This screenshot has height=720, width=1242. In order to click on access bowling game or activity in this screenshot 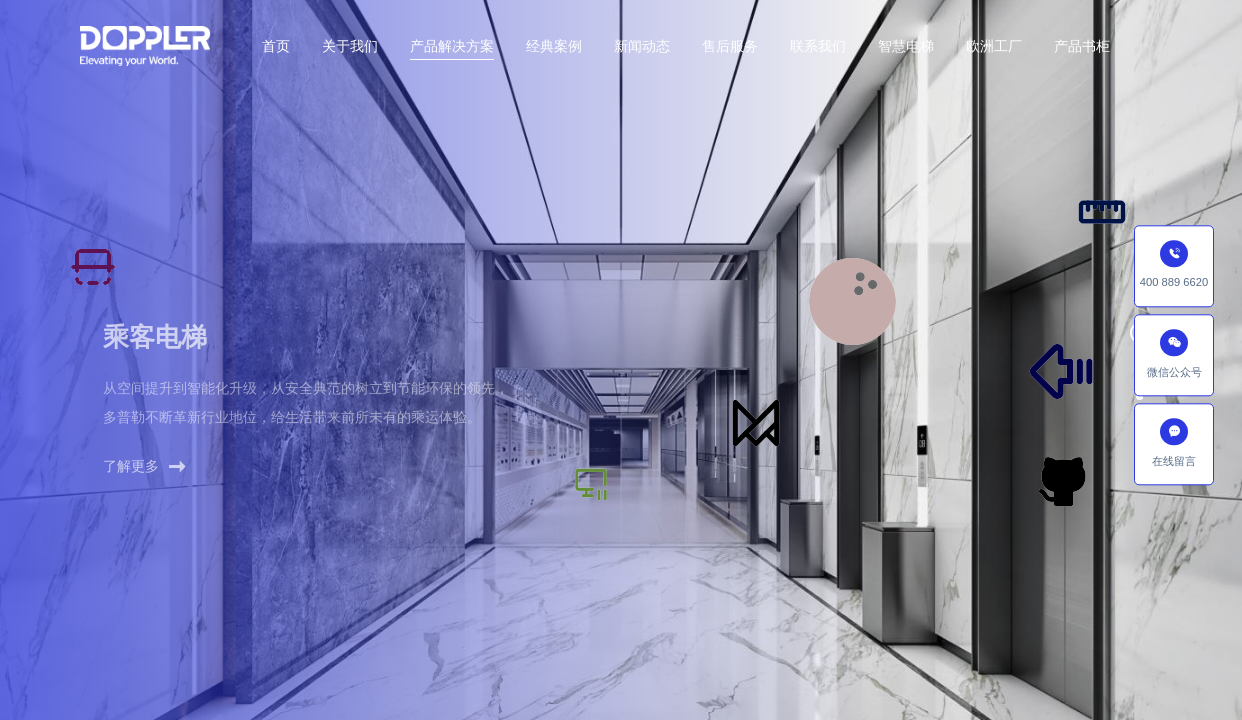, I will do `click(852, 301)`.